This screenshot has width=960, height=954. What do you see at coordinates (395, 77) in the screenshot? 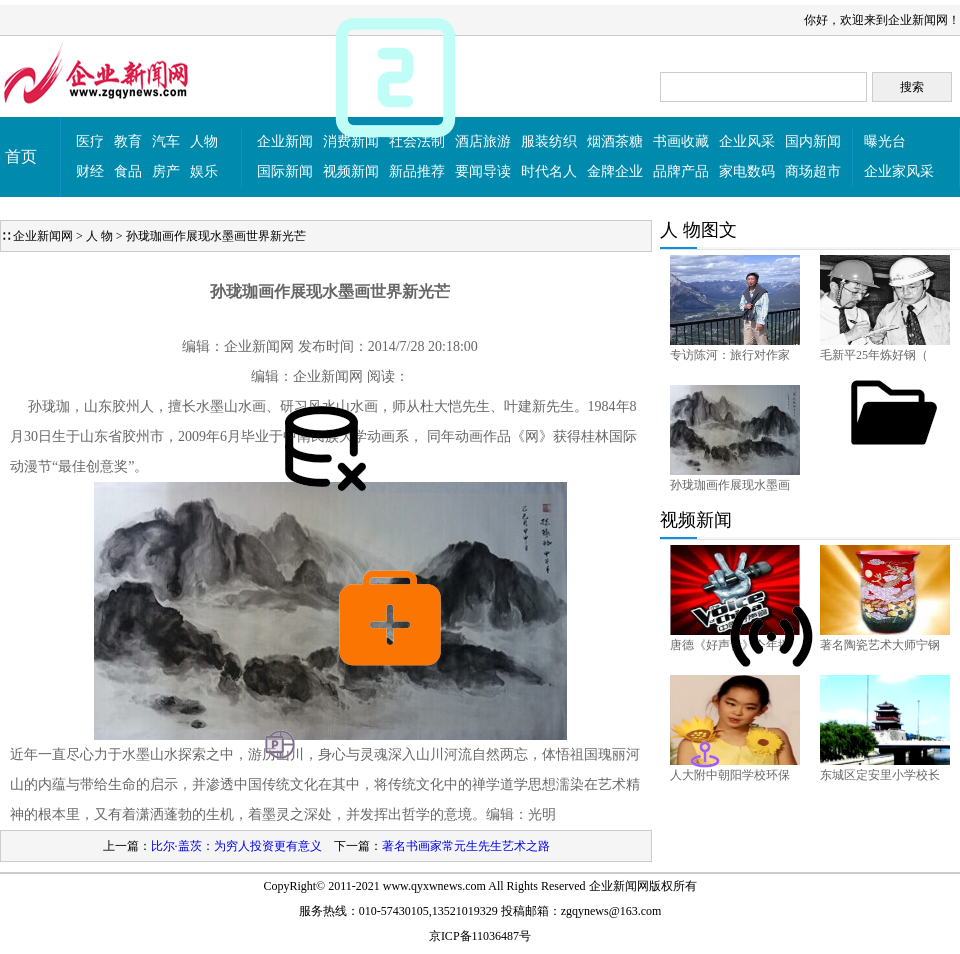
I see `indicates step 2 in a multi-step process` at bounding box center [395, 77].